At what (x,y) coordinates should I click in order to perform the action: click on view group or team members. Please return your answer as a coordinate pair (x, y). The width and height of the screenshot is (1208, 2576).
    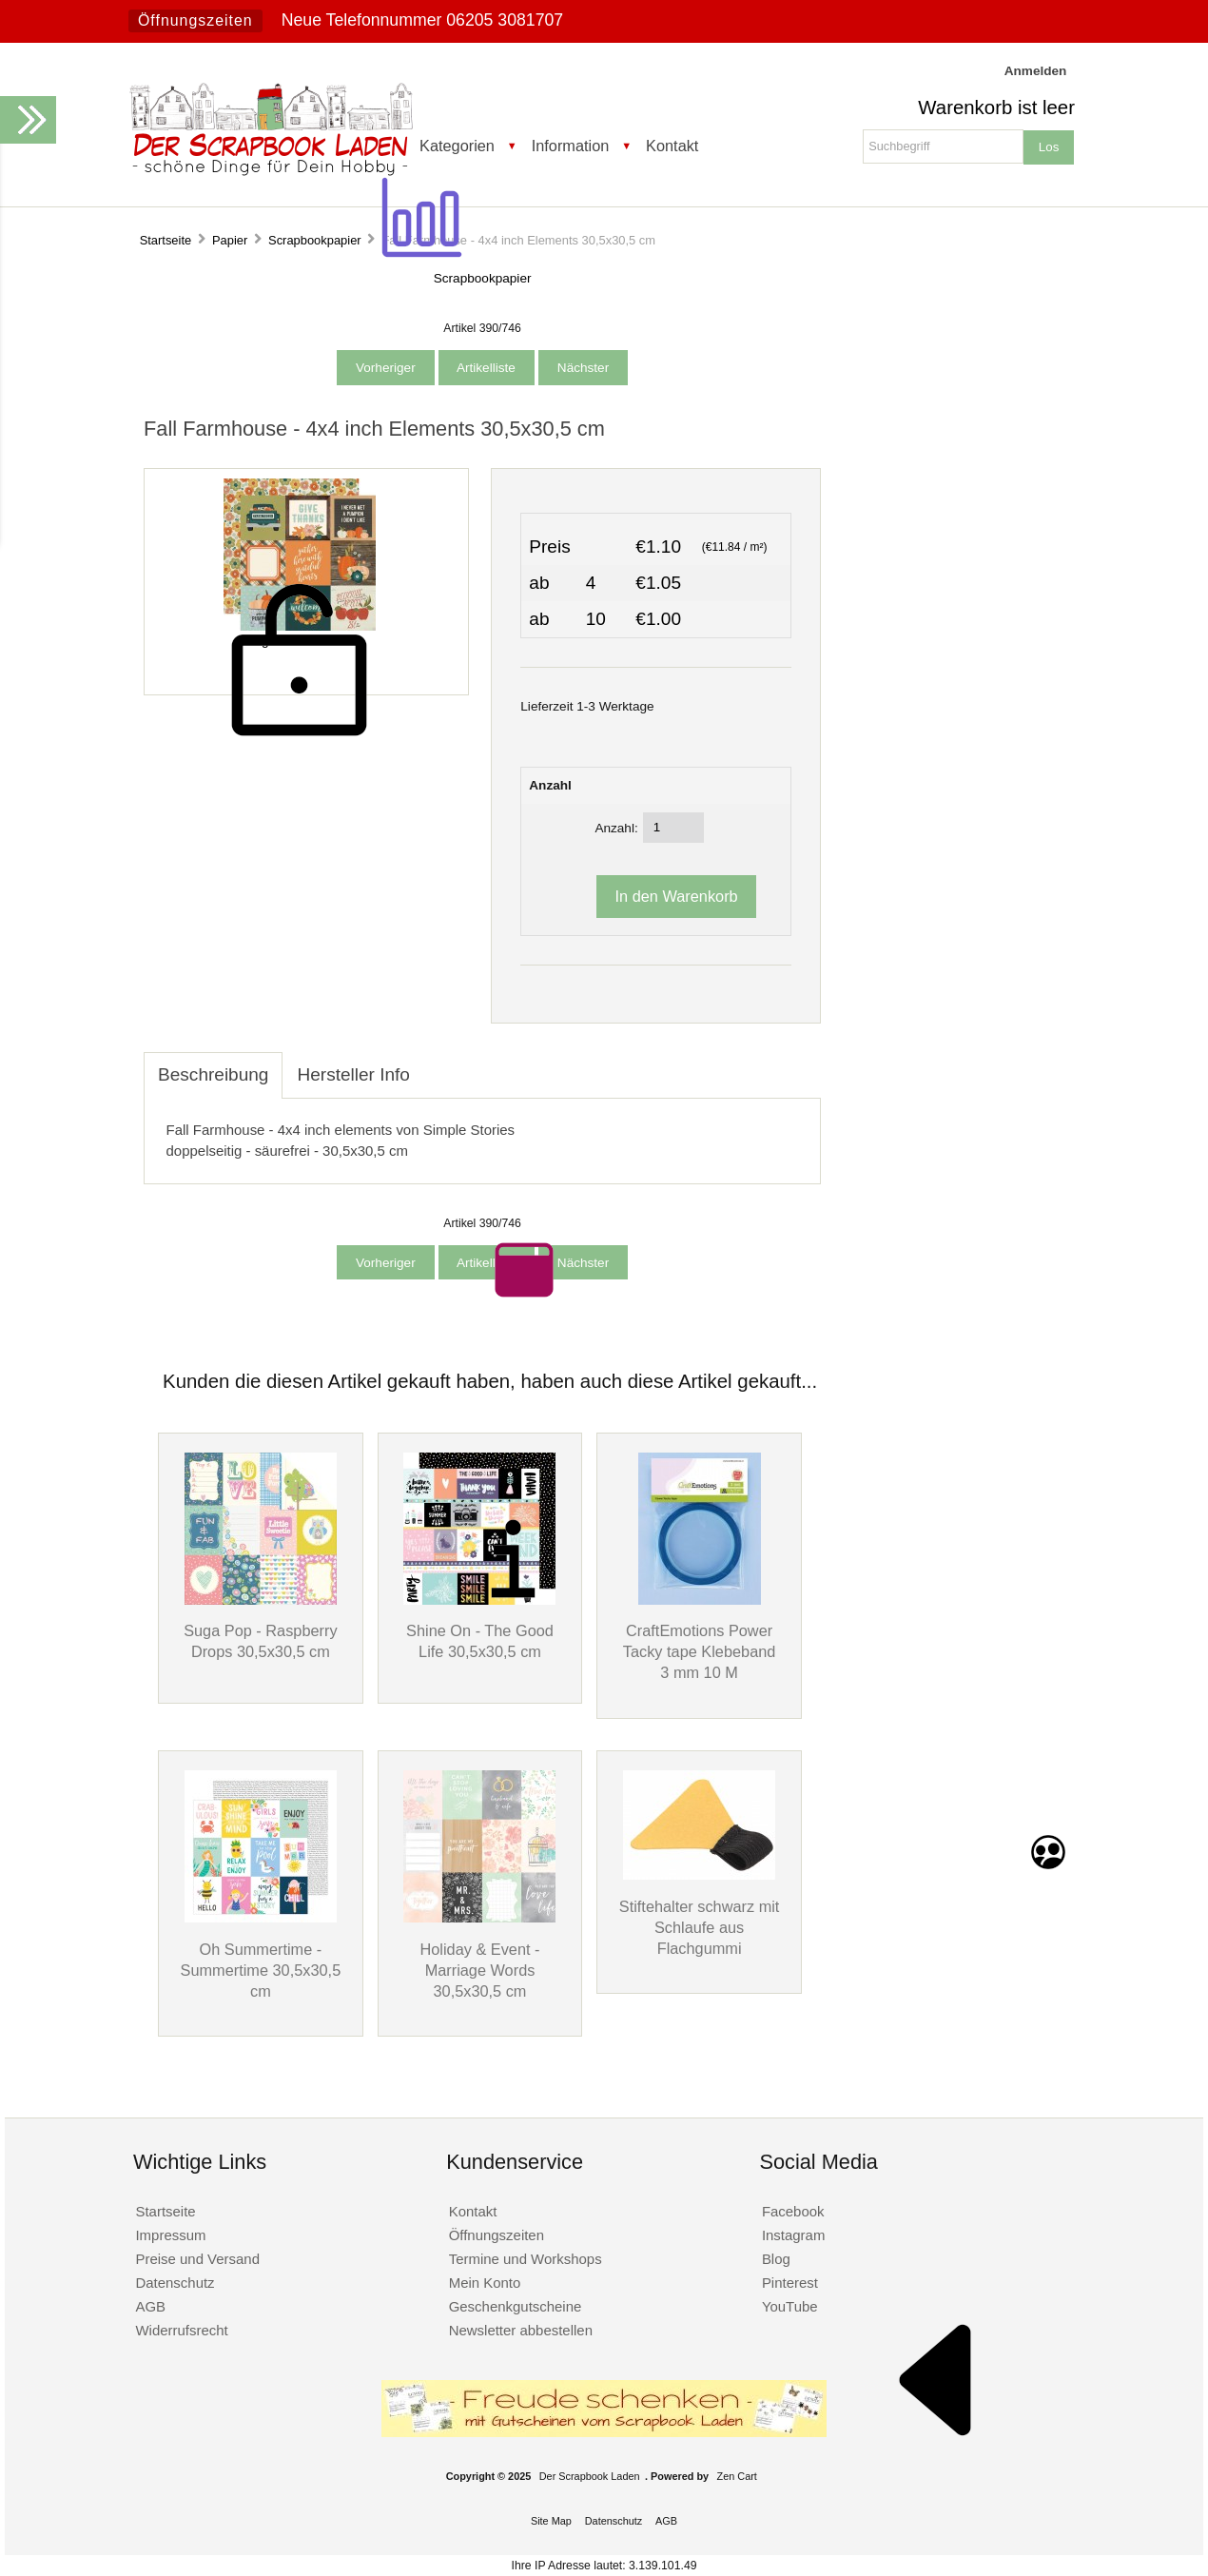
    Looking at the image, I should click on (1048, 1852).